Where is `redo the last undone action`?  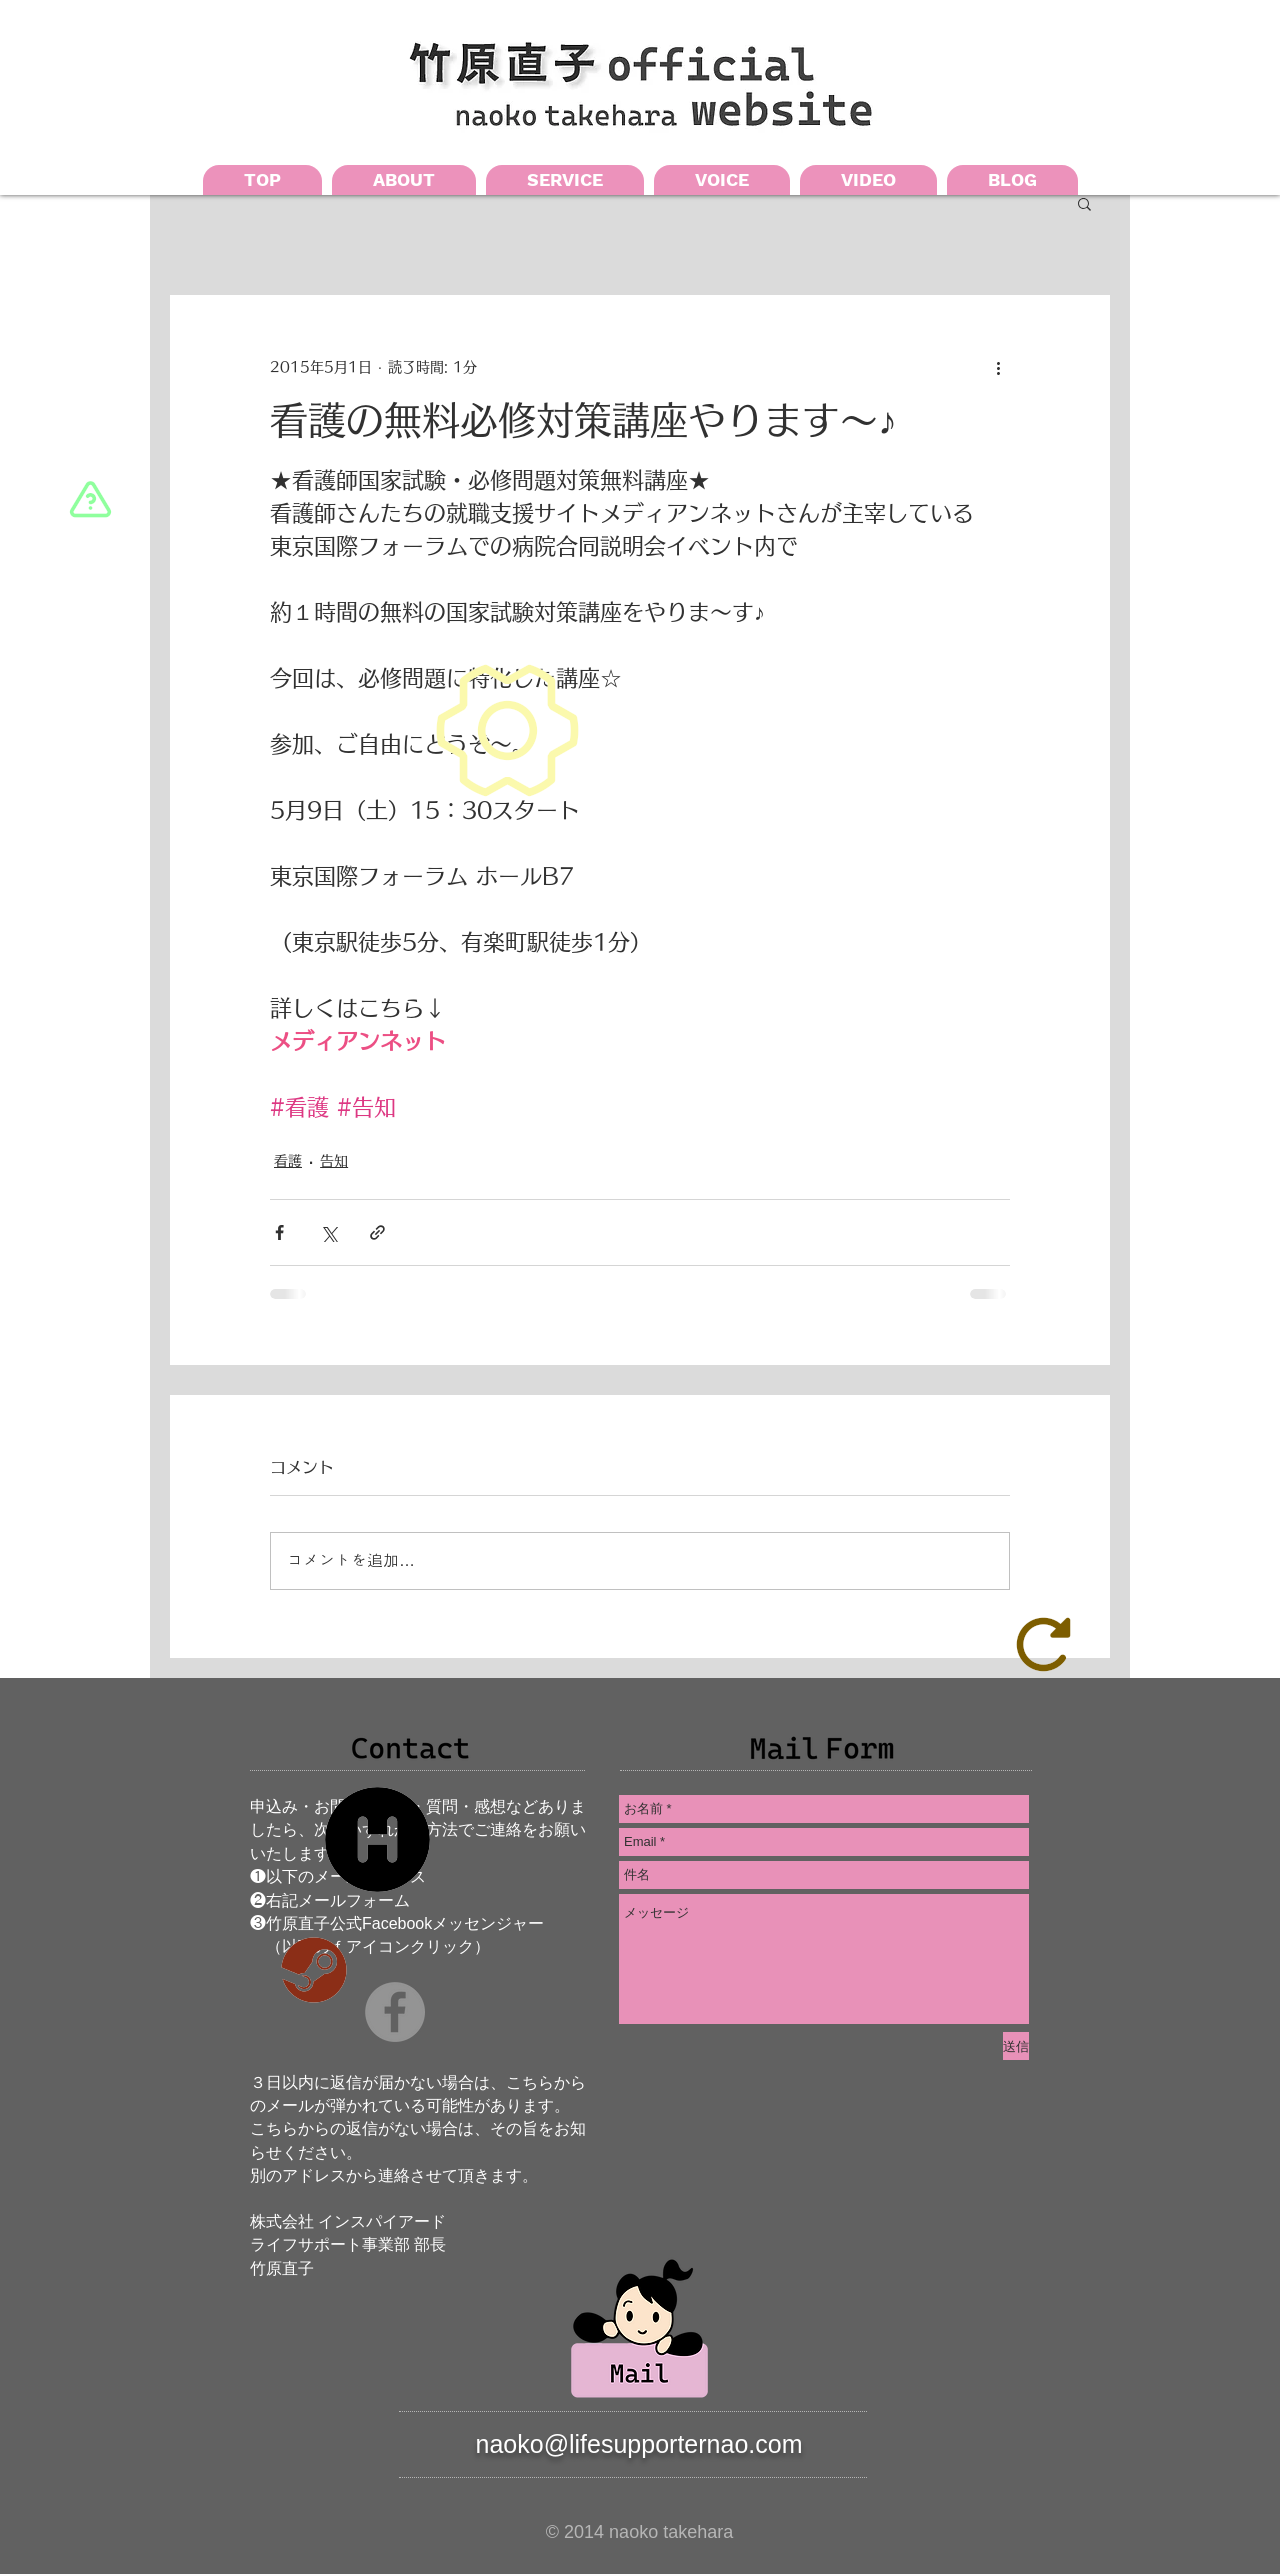
redo the last undone action is located at coordinates (1043, 1644).